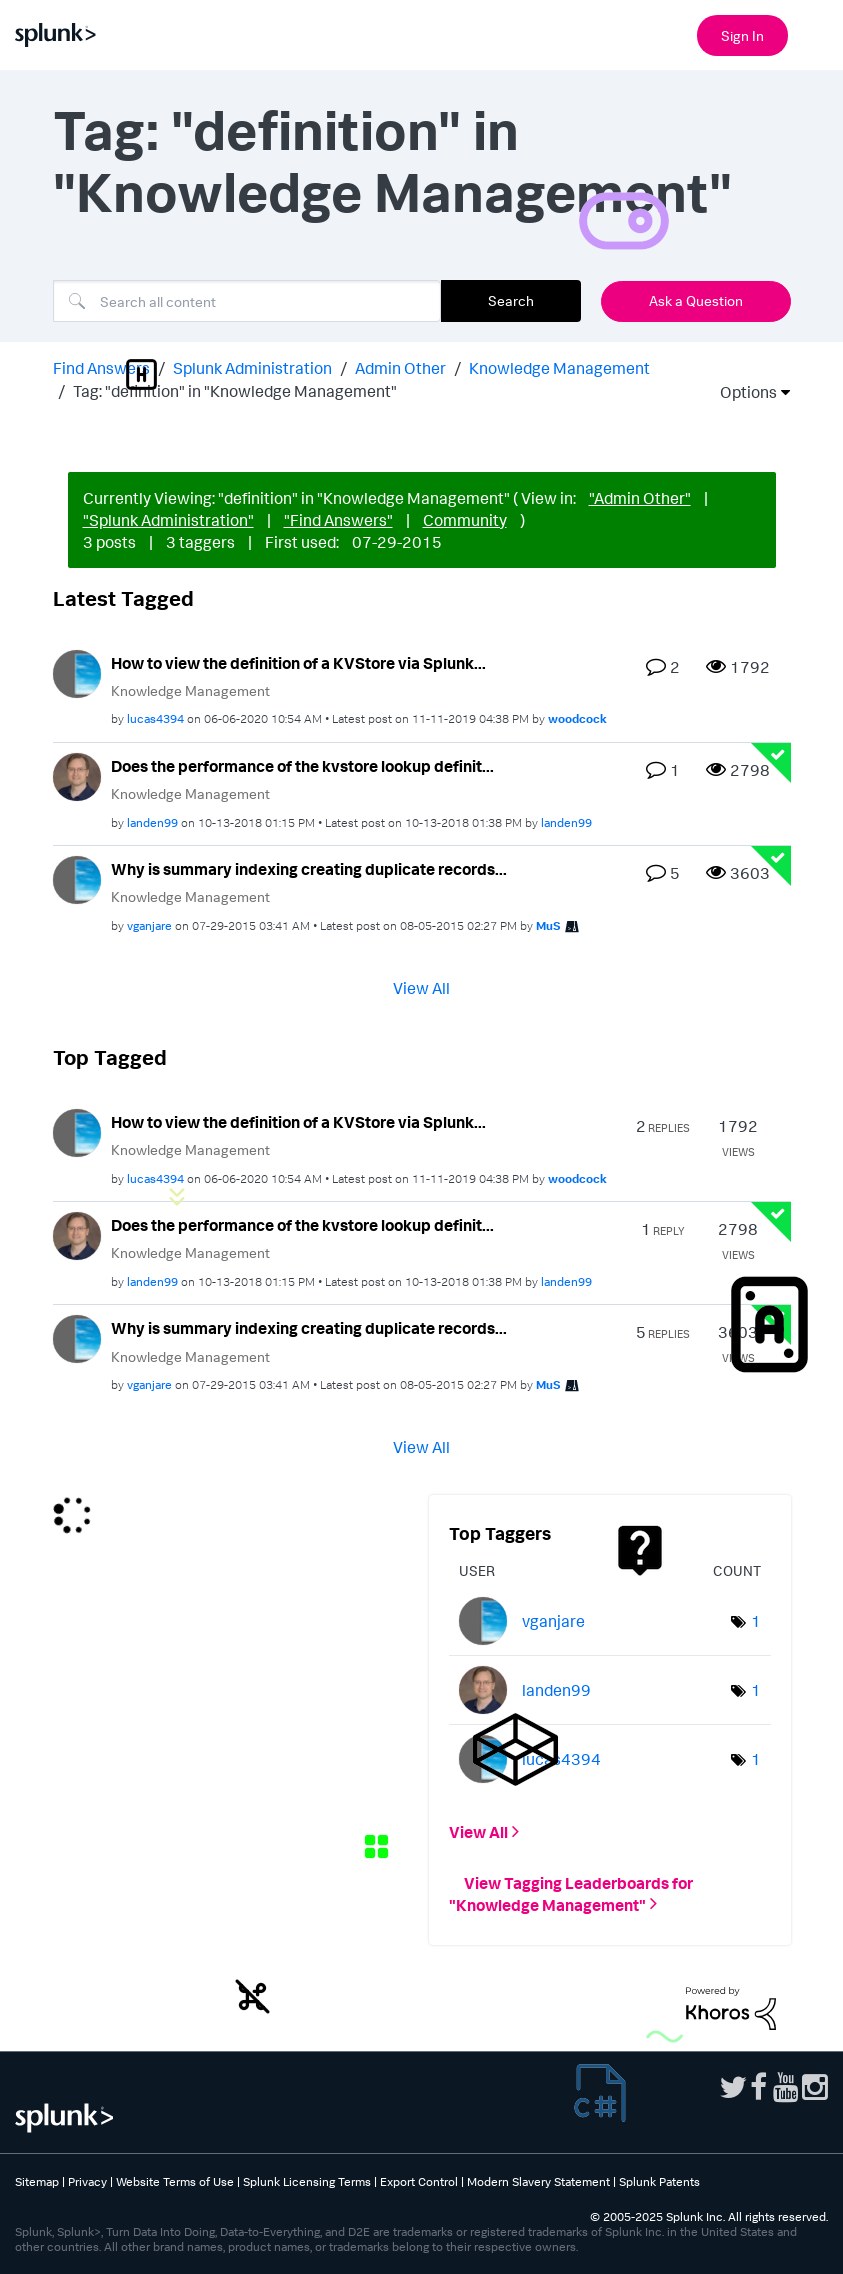 The image size is (843, 2274). What do you see at coordinates (376, 1846) in the screenshot?
I see `switch to grid view` at bounding box center [376, 1846].